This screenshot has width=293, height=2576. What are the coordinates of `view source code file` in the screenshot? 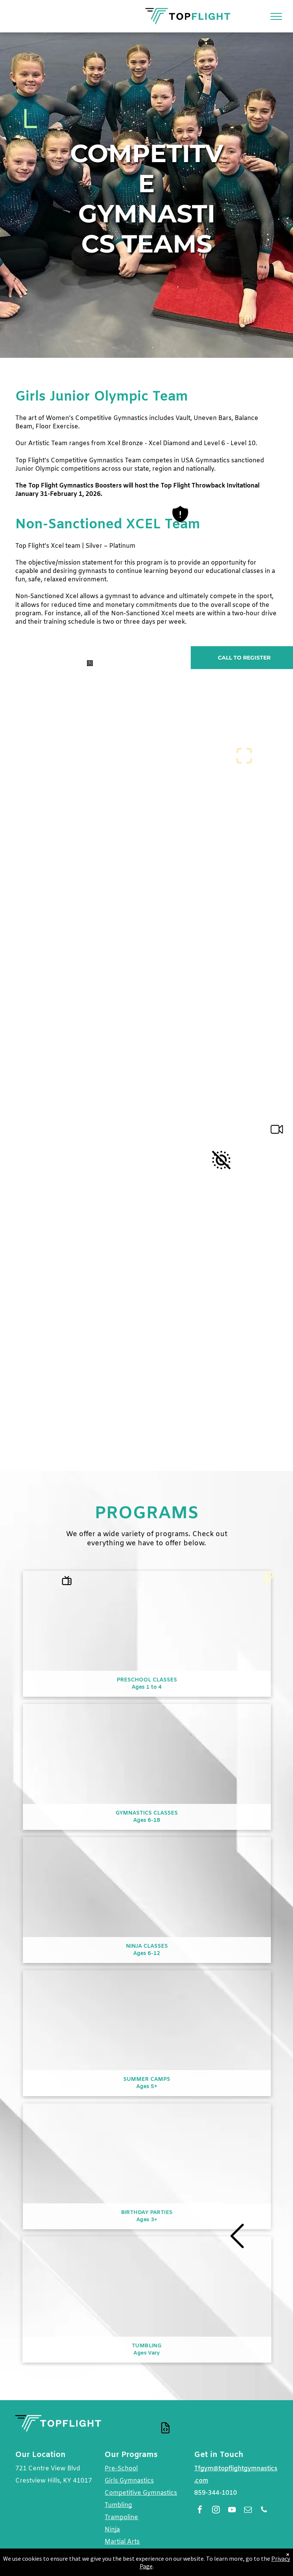 It's located at (165, 2428).